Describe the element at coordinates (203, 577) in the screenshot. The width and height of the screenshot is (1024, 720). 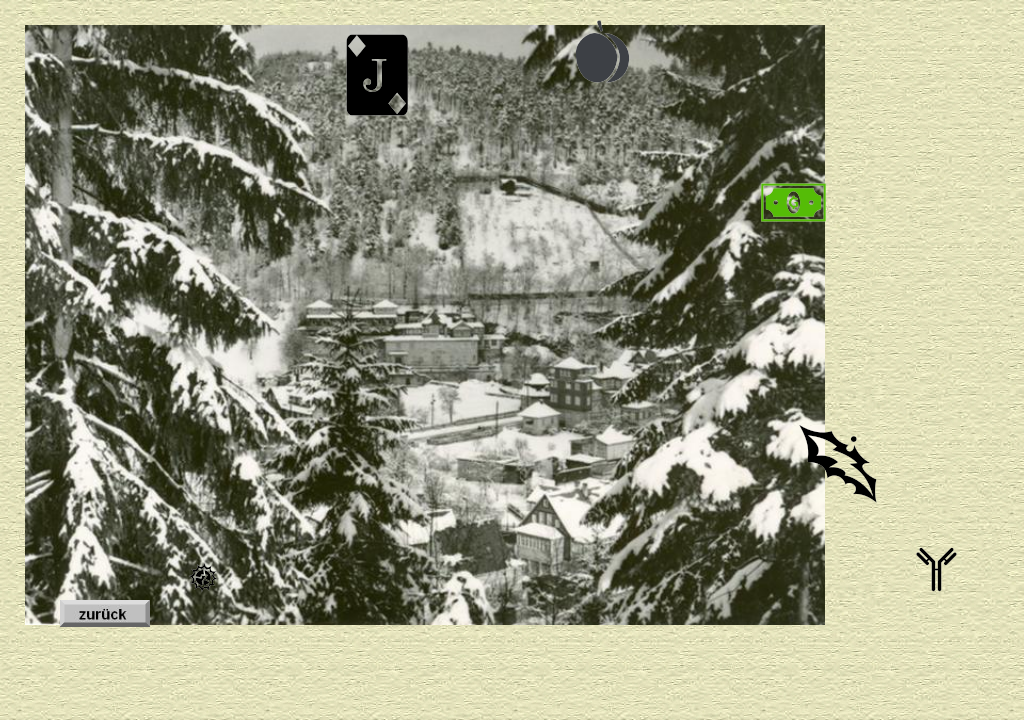
I see `indicates a power-up or special ability is active` at that location.